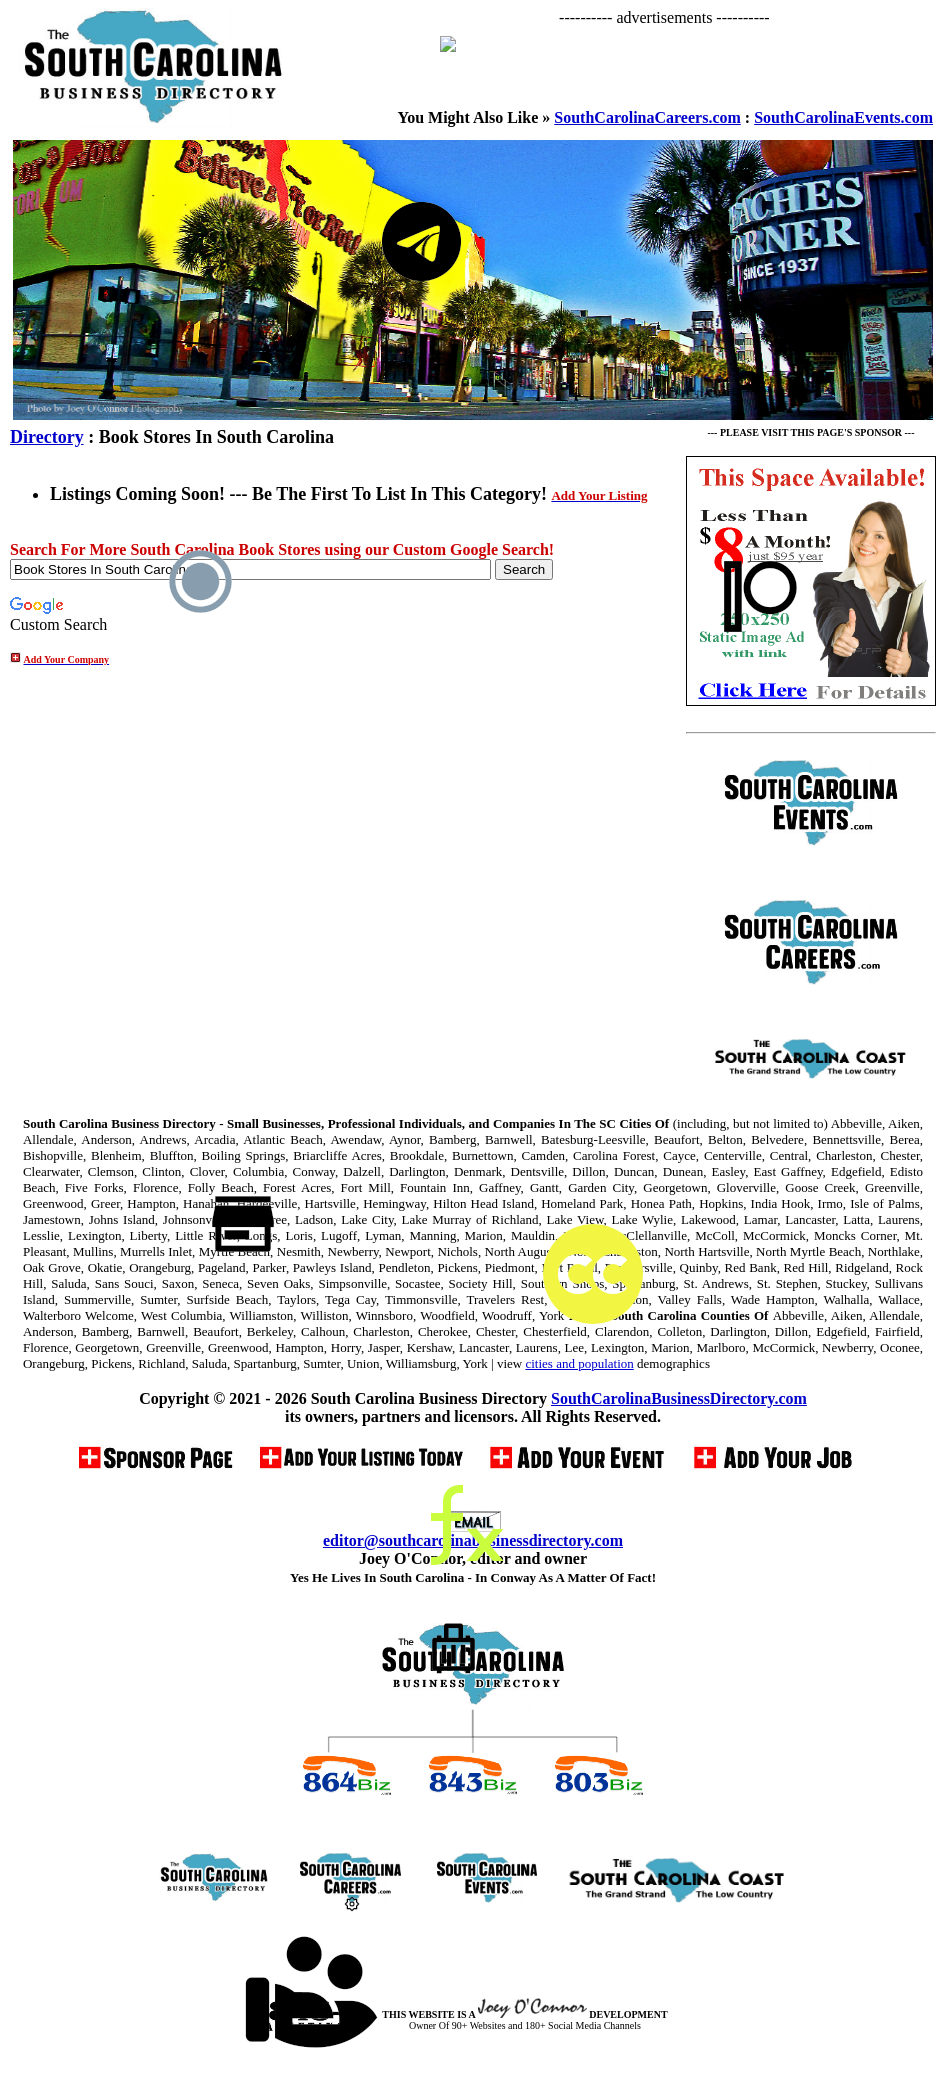  Describe the element at coordinates (352, 1904) in the screenshot. I see `access app or system settings` at that location.